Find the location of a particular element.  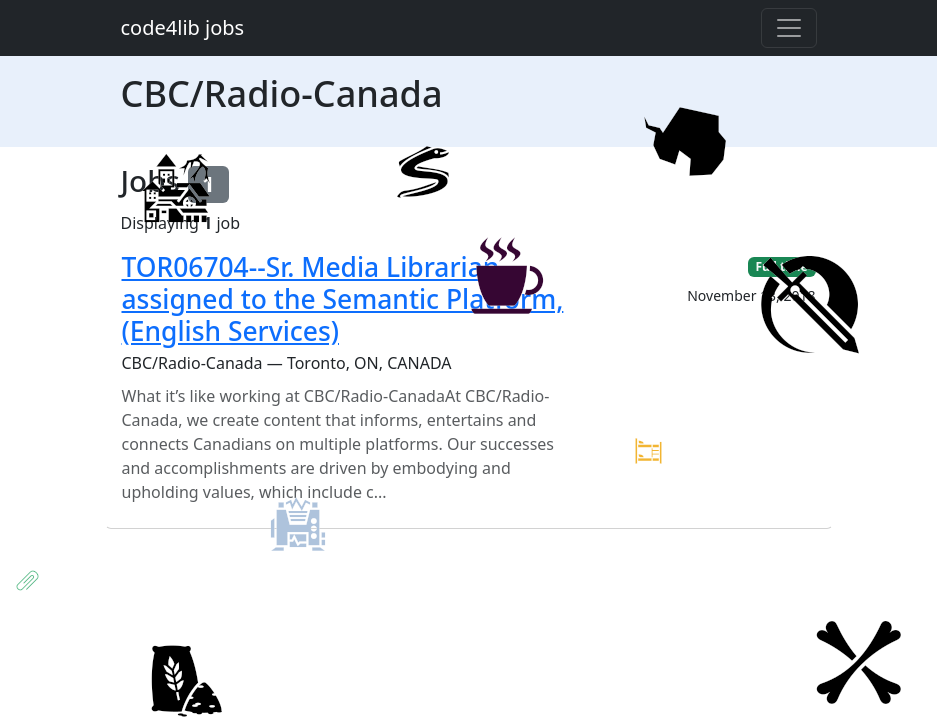

eel creature or fish type in a game inventory is located at coordinates (423, 172).